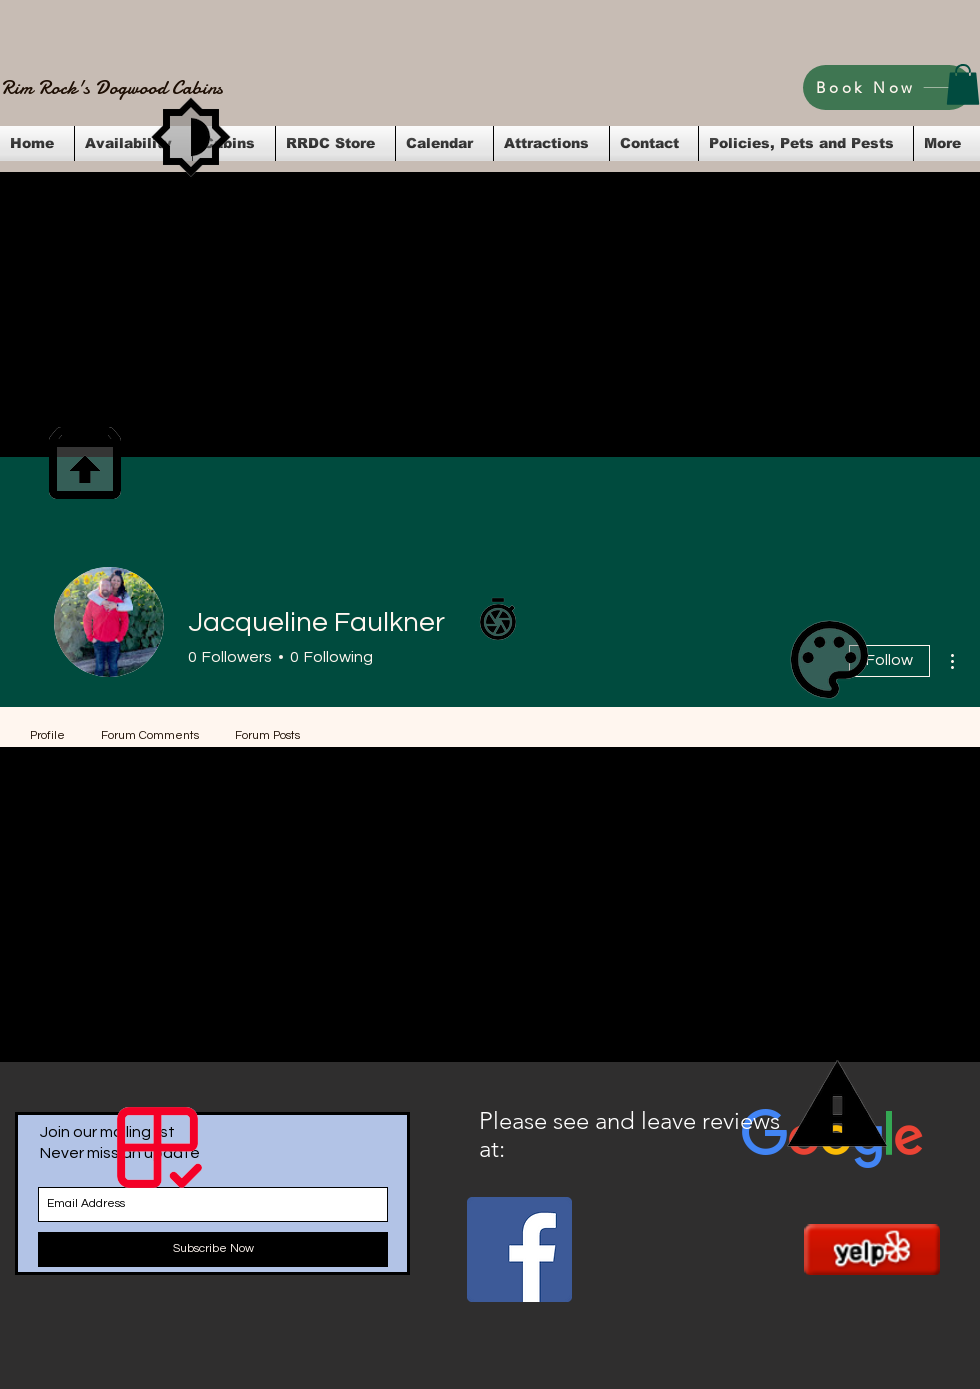 This screenshot has width=980, height=1389. What do you see at coordinates (837, 1105) in the screenshot?
I see `indicates a warning or caution state` at bounding box center [837, 1105].